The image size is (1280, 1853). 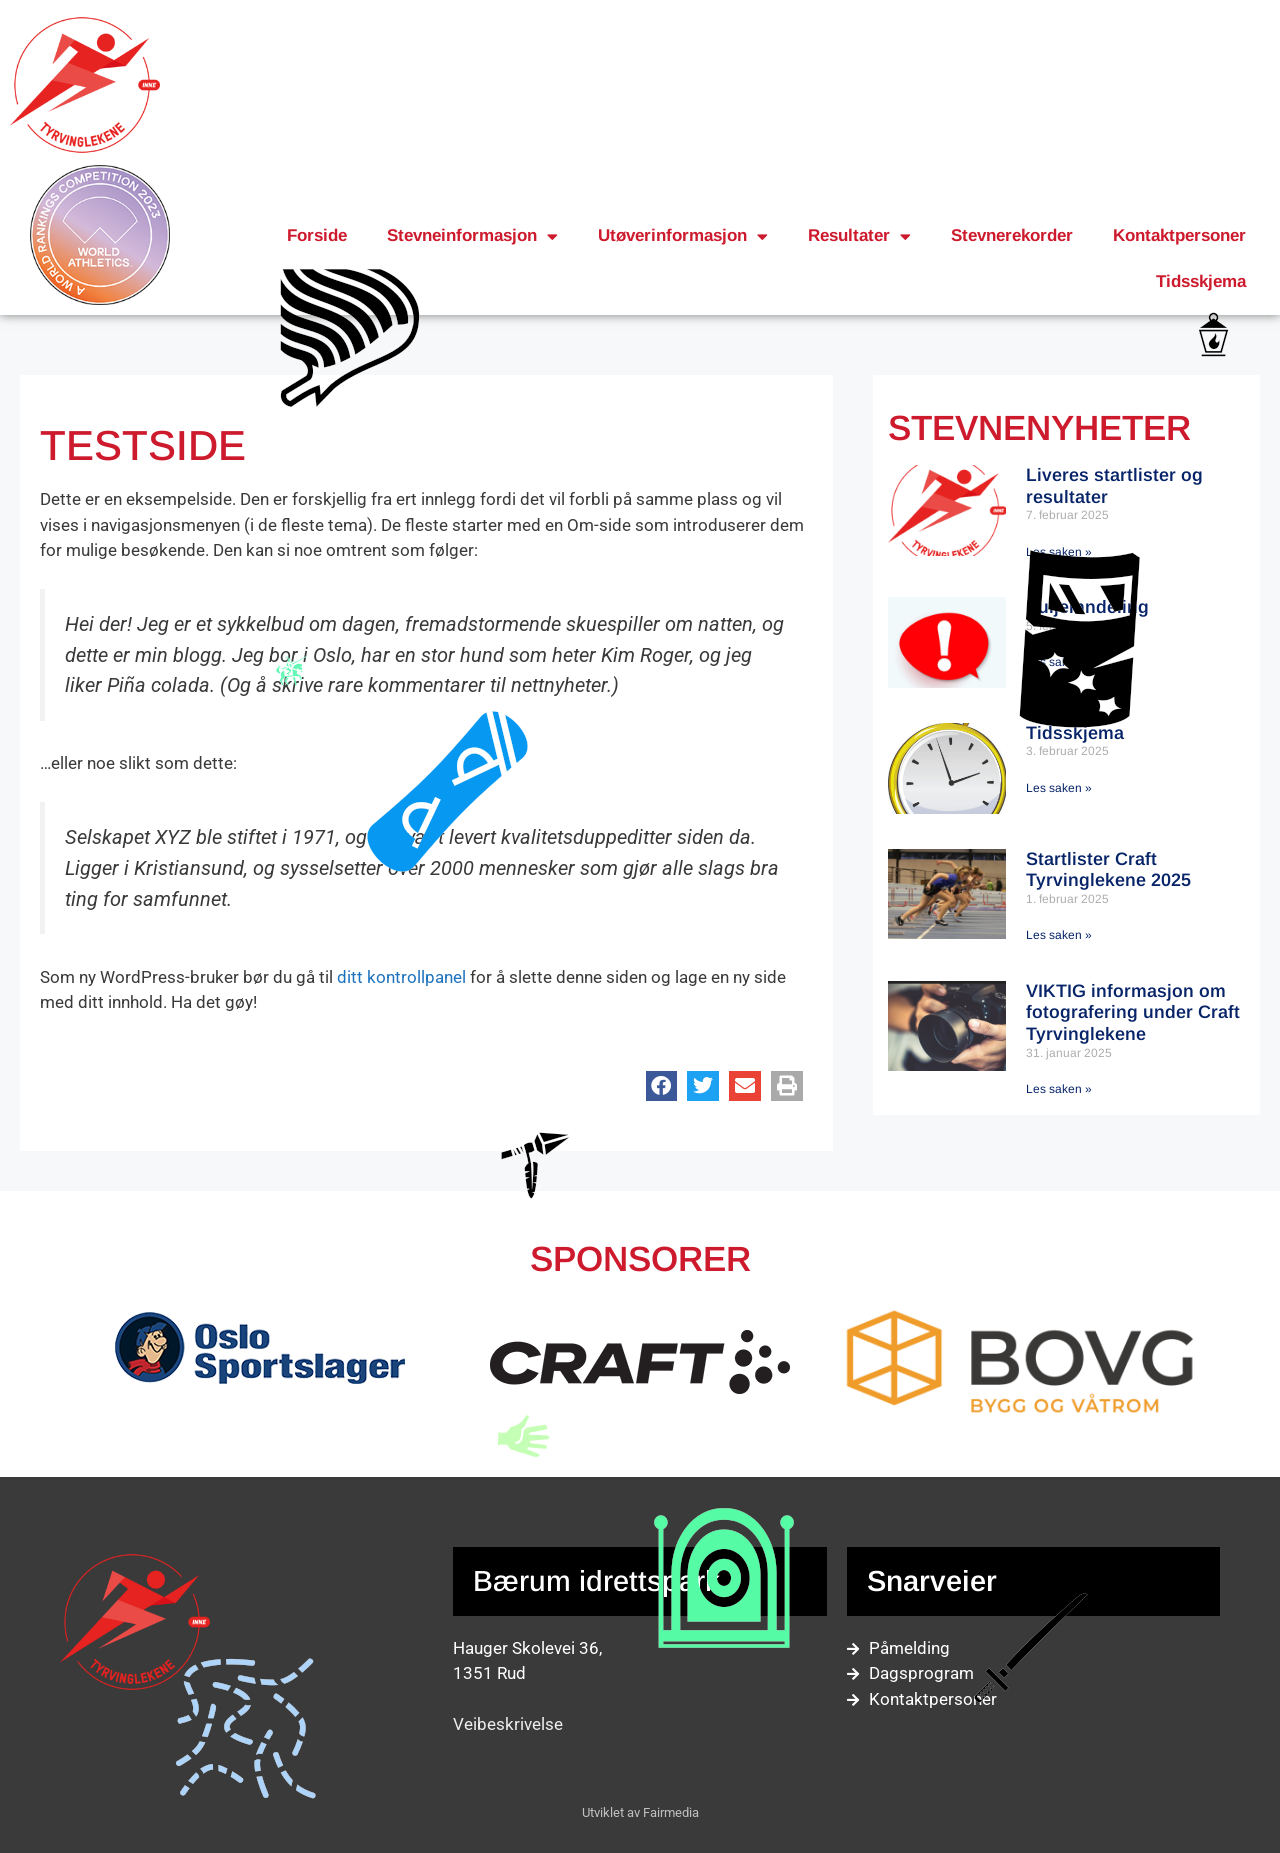 What do you see at coordinates (291, 670) in the screenshot?
I see `select knight or cavalry unit in a strategy game` at bounding box center [291, 670].